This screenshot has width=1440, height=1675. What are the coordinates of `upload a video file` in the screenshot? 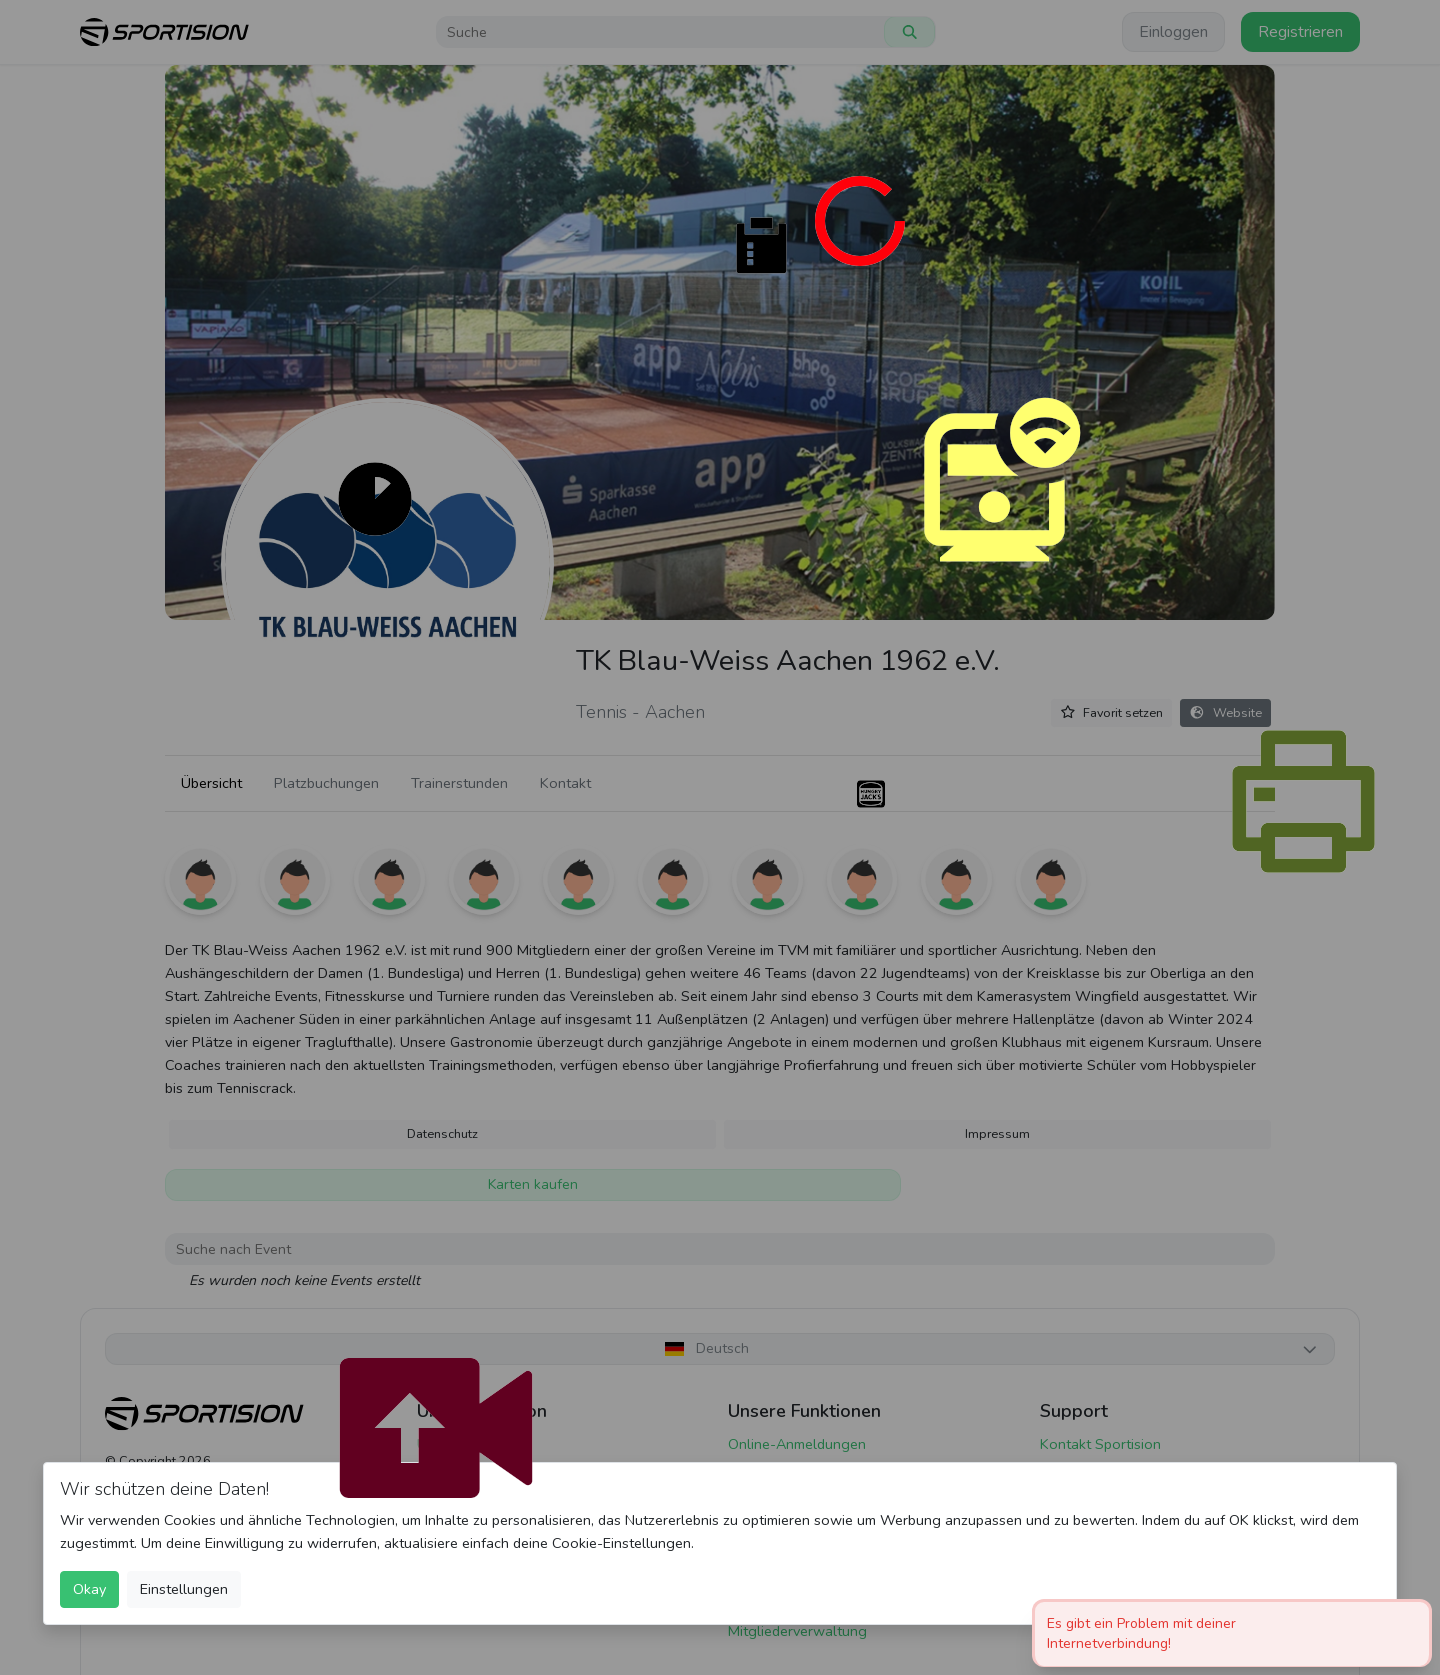 It's located at (436, 1428).